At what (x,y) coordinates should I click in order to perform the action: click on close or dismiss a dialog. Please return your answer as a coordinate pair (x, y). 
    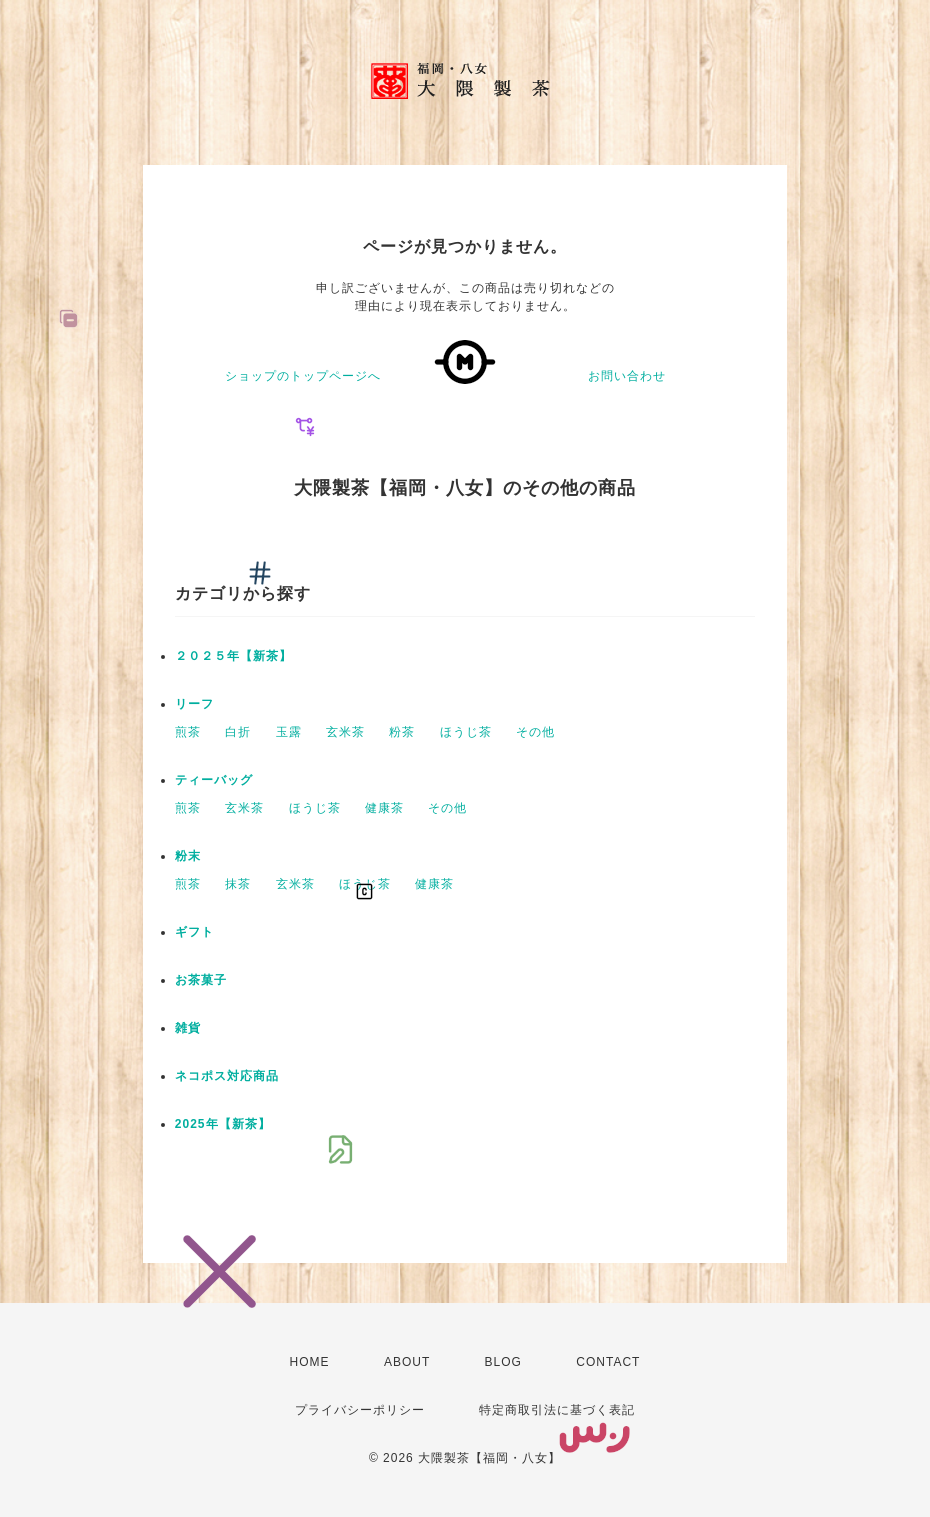
    Looking at the image, I should click on (219, 1271).